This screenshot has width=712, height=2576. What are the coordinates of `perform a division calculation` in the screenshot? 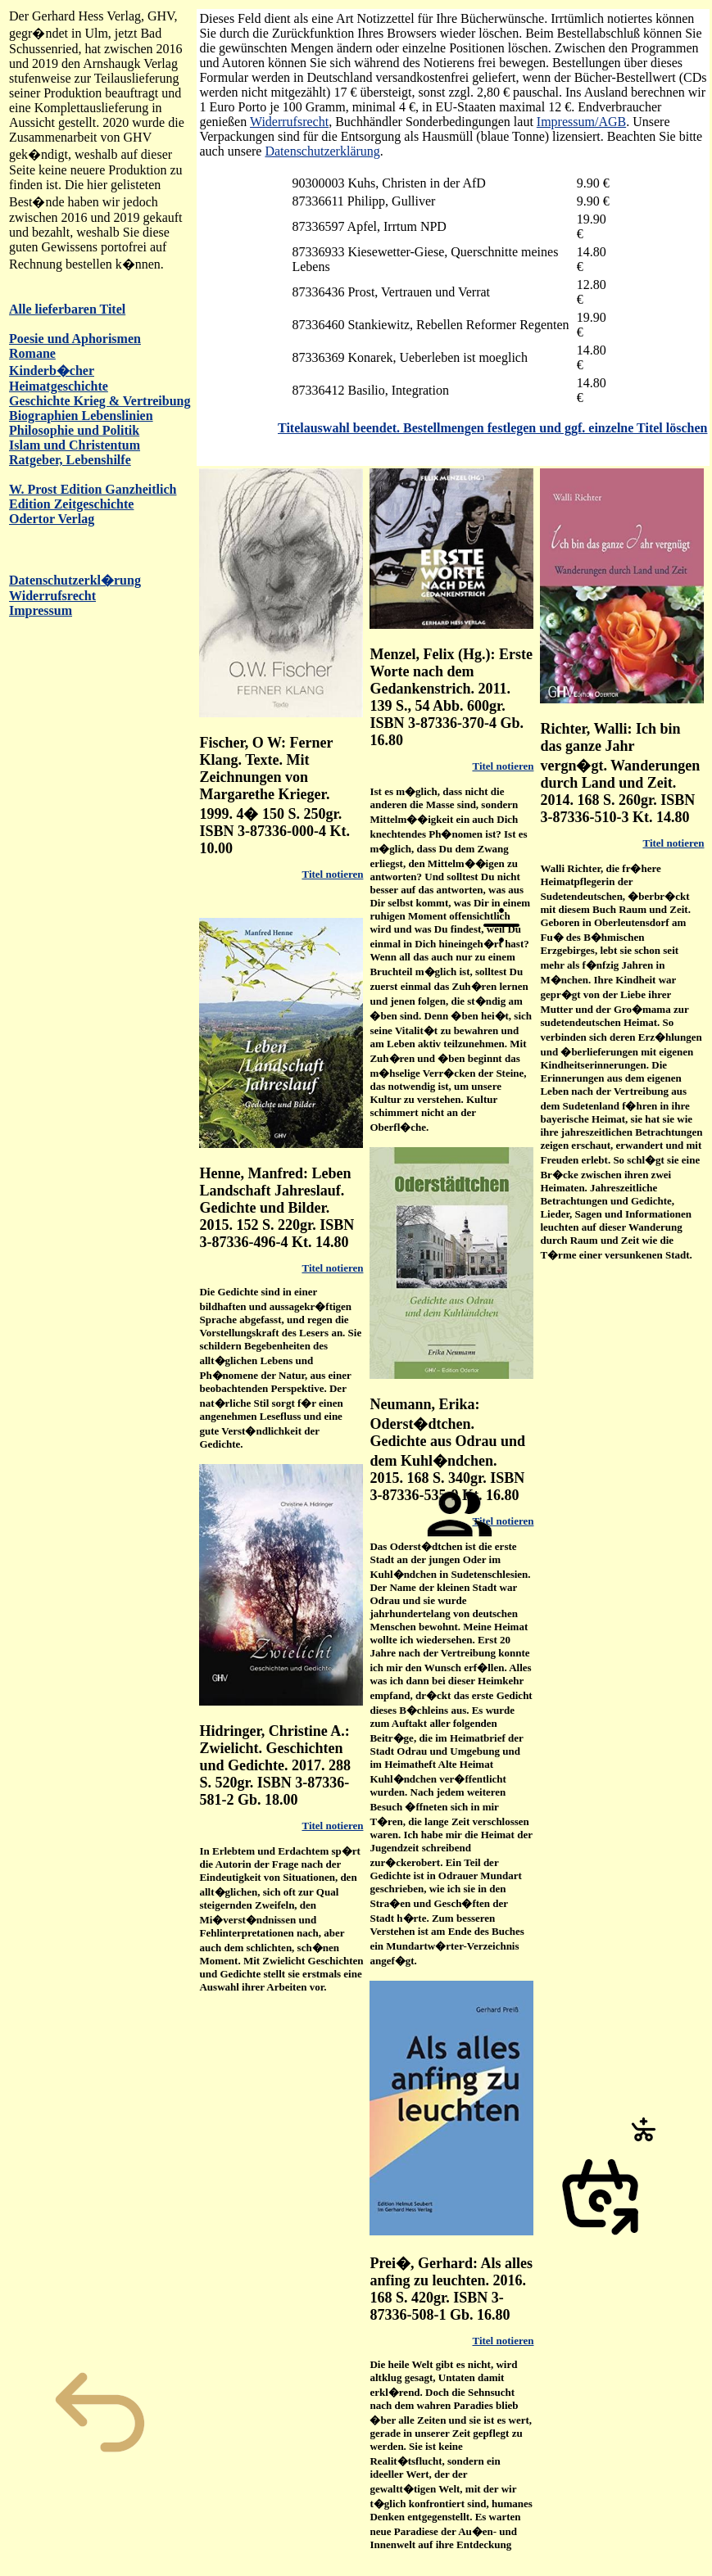 It's located at (501, 925).